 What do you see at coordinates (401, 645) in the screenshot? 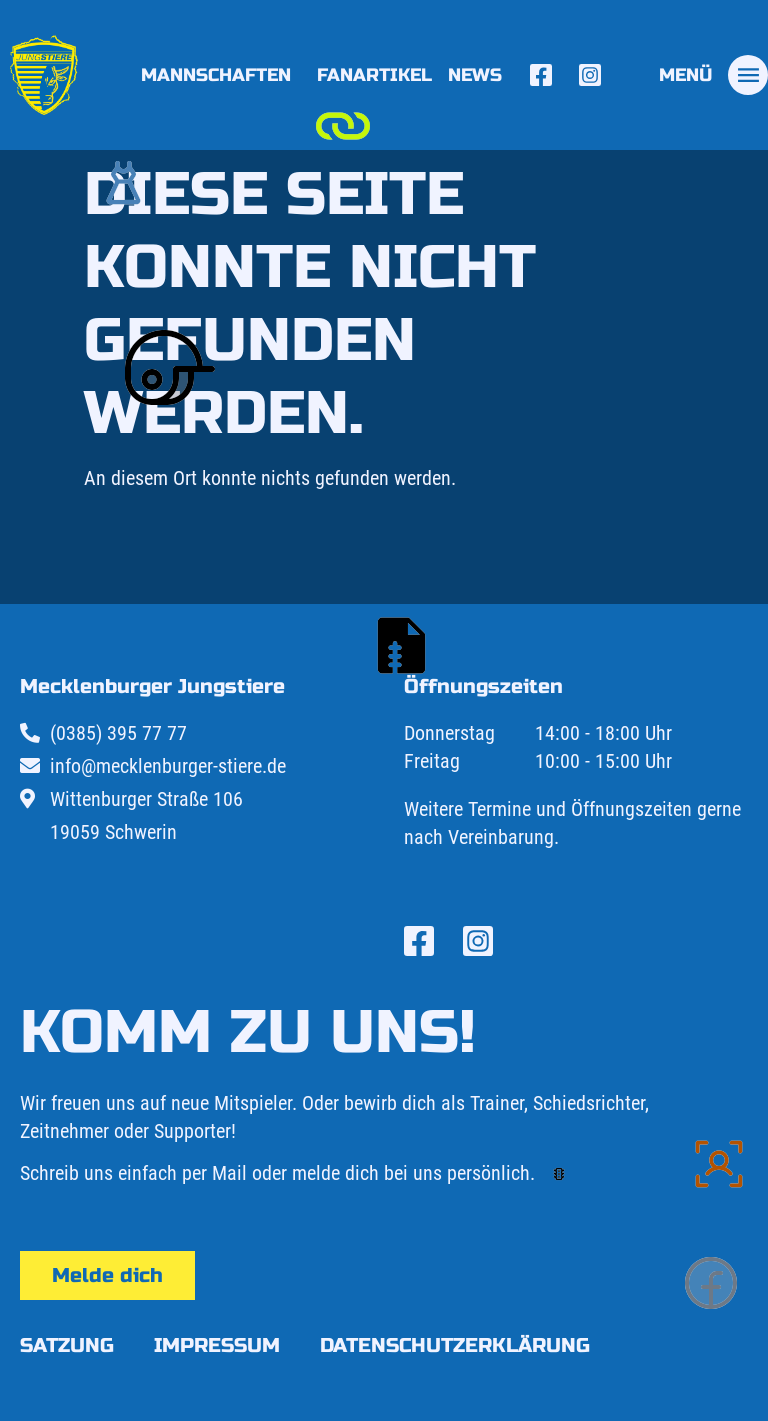
I see `access compressed or archived files` at bounding box center [401, 645].